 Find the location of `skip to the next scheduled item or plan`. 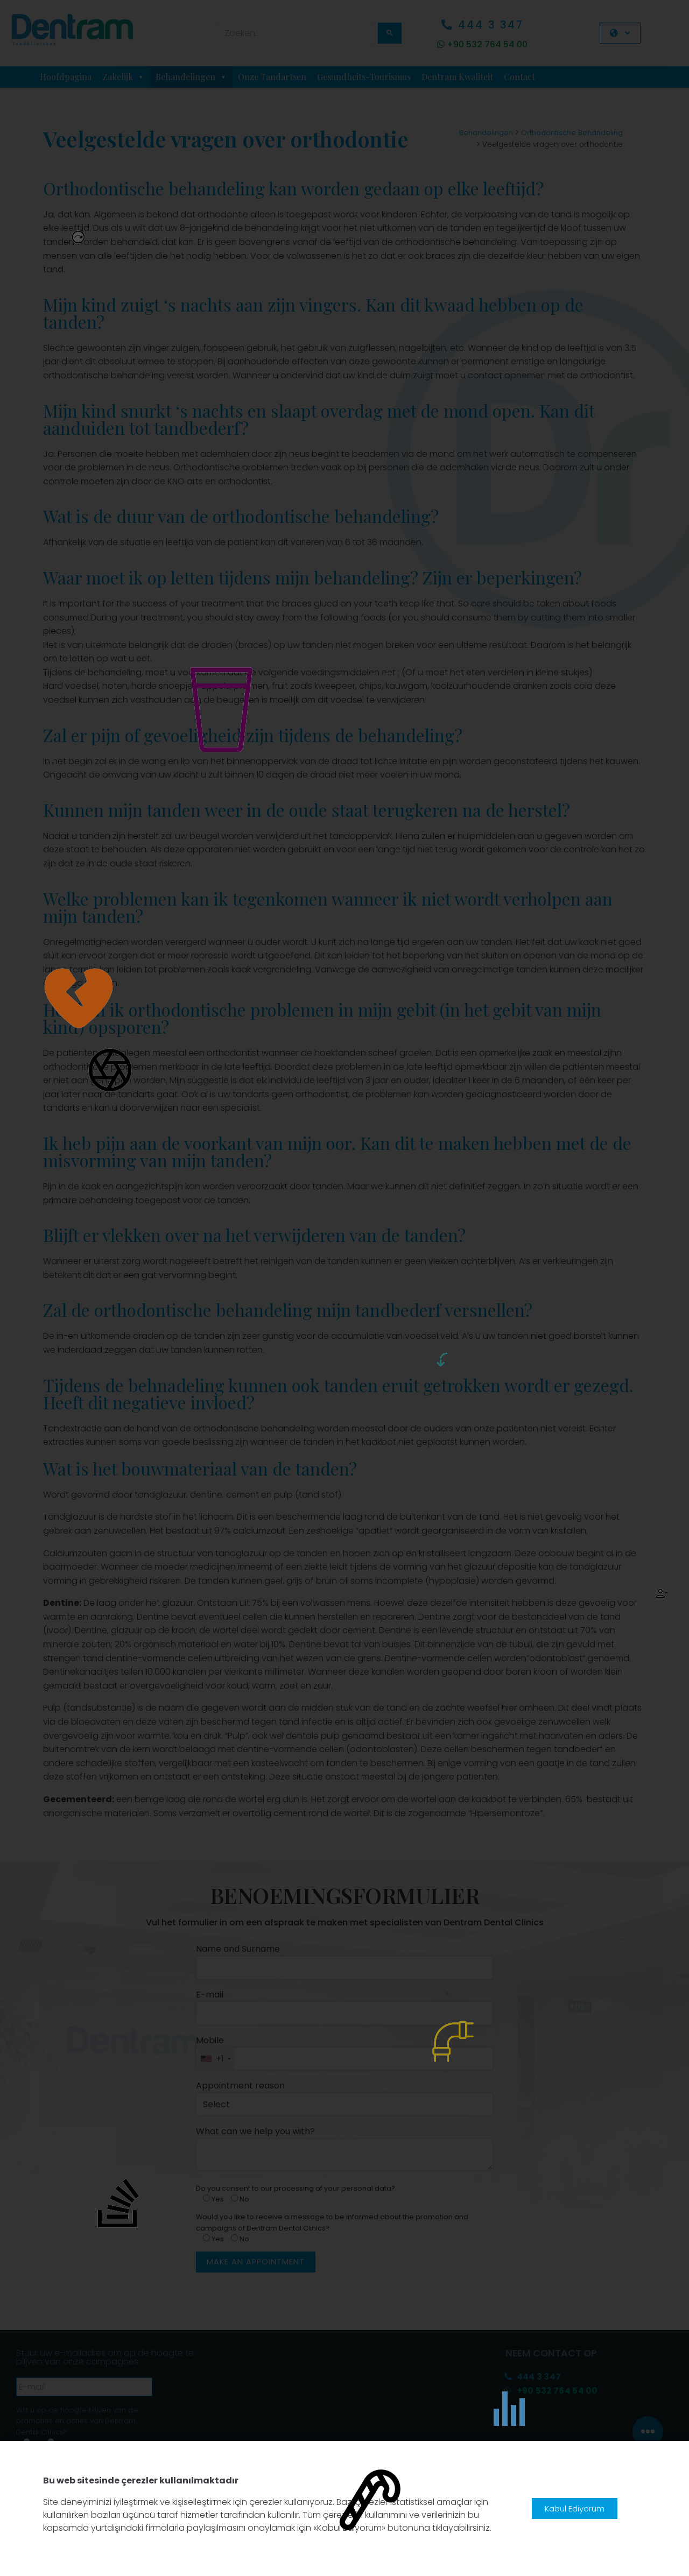

skip to the next scheduled item or plan is located at coordinates (78, 237).